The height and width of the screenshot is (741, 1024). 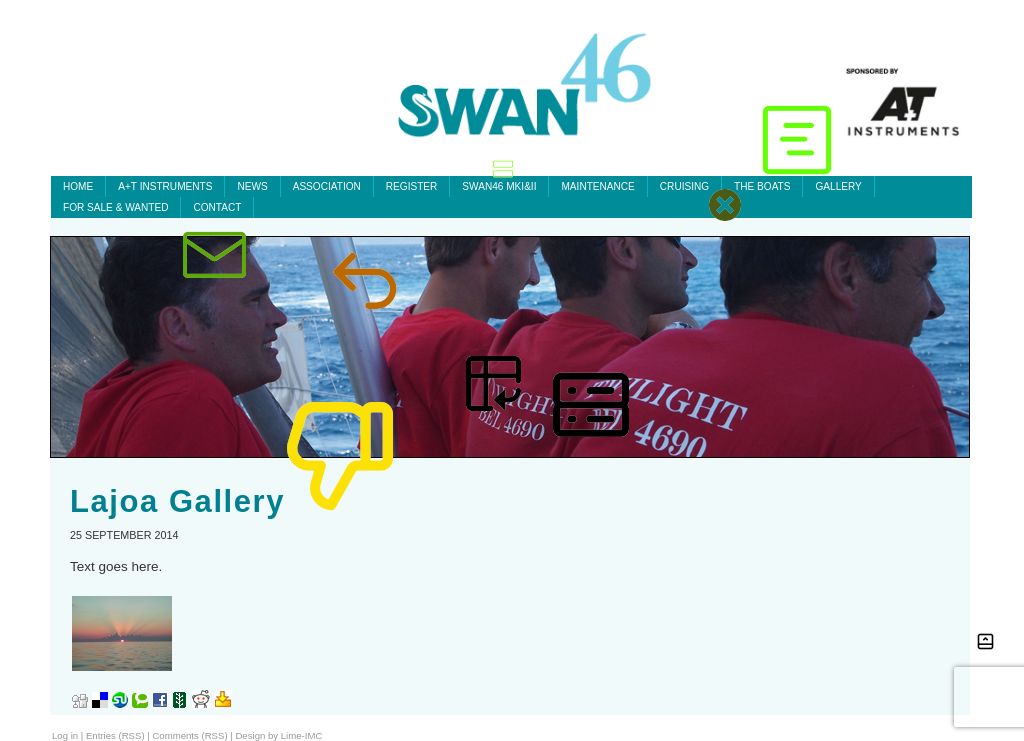 What do you see at coordinates (365, 282) in the screenshot?
I see `undo the last action` at bounding box center [365, 282].